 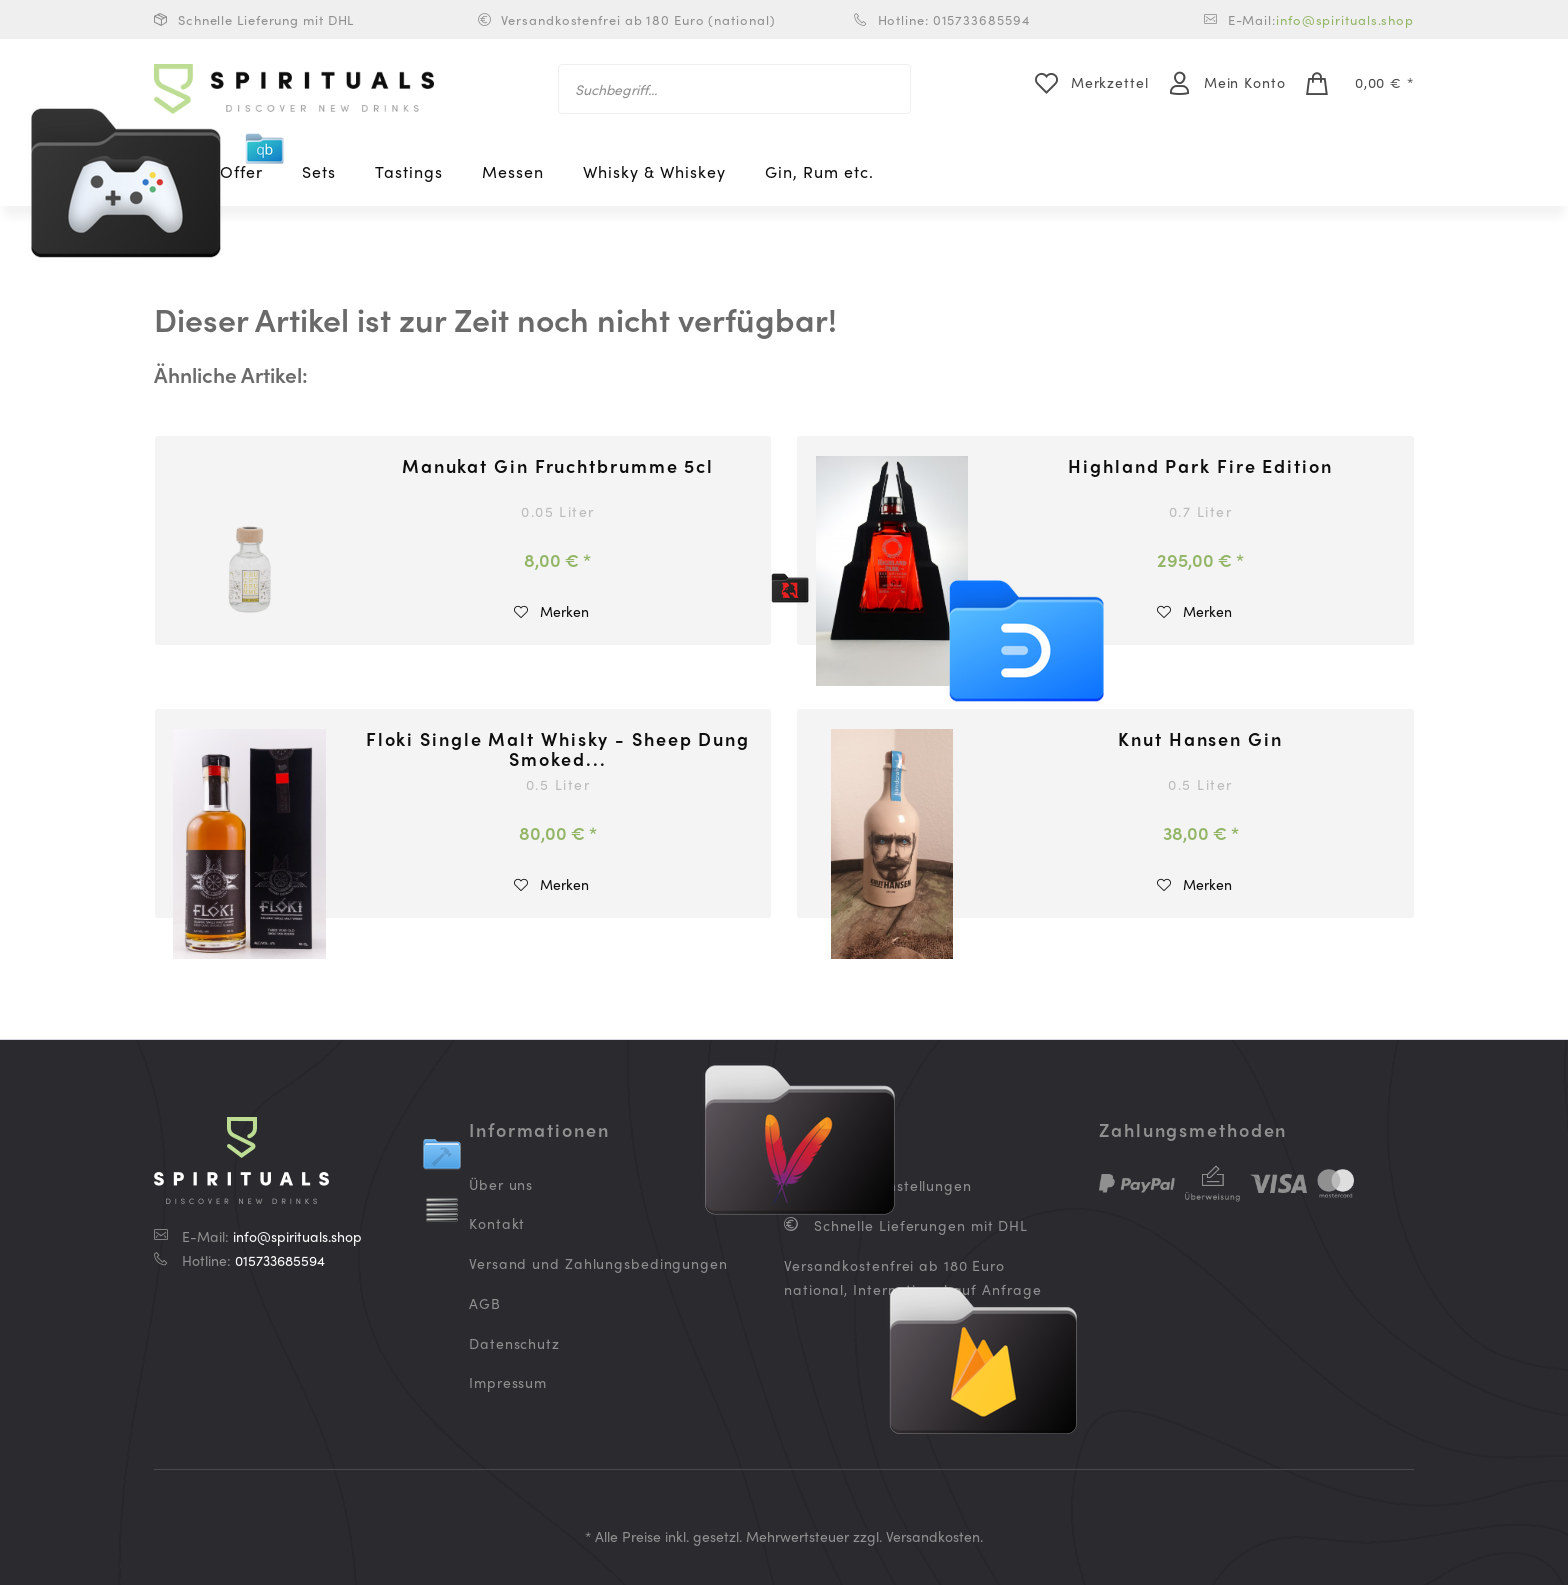 I want to click on open maven project folder, so click(x=799, y=1145).